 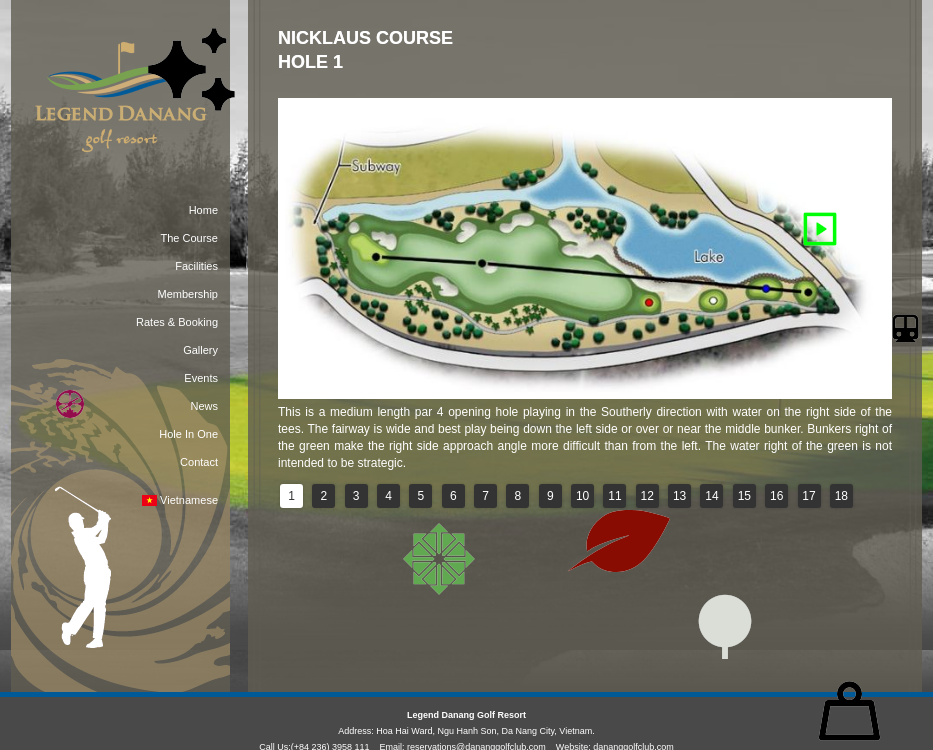 What do you see at coordinates (905, 327) in the screenshot?
I see `view subway or metro transit options` at bounding box center [905, 327].